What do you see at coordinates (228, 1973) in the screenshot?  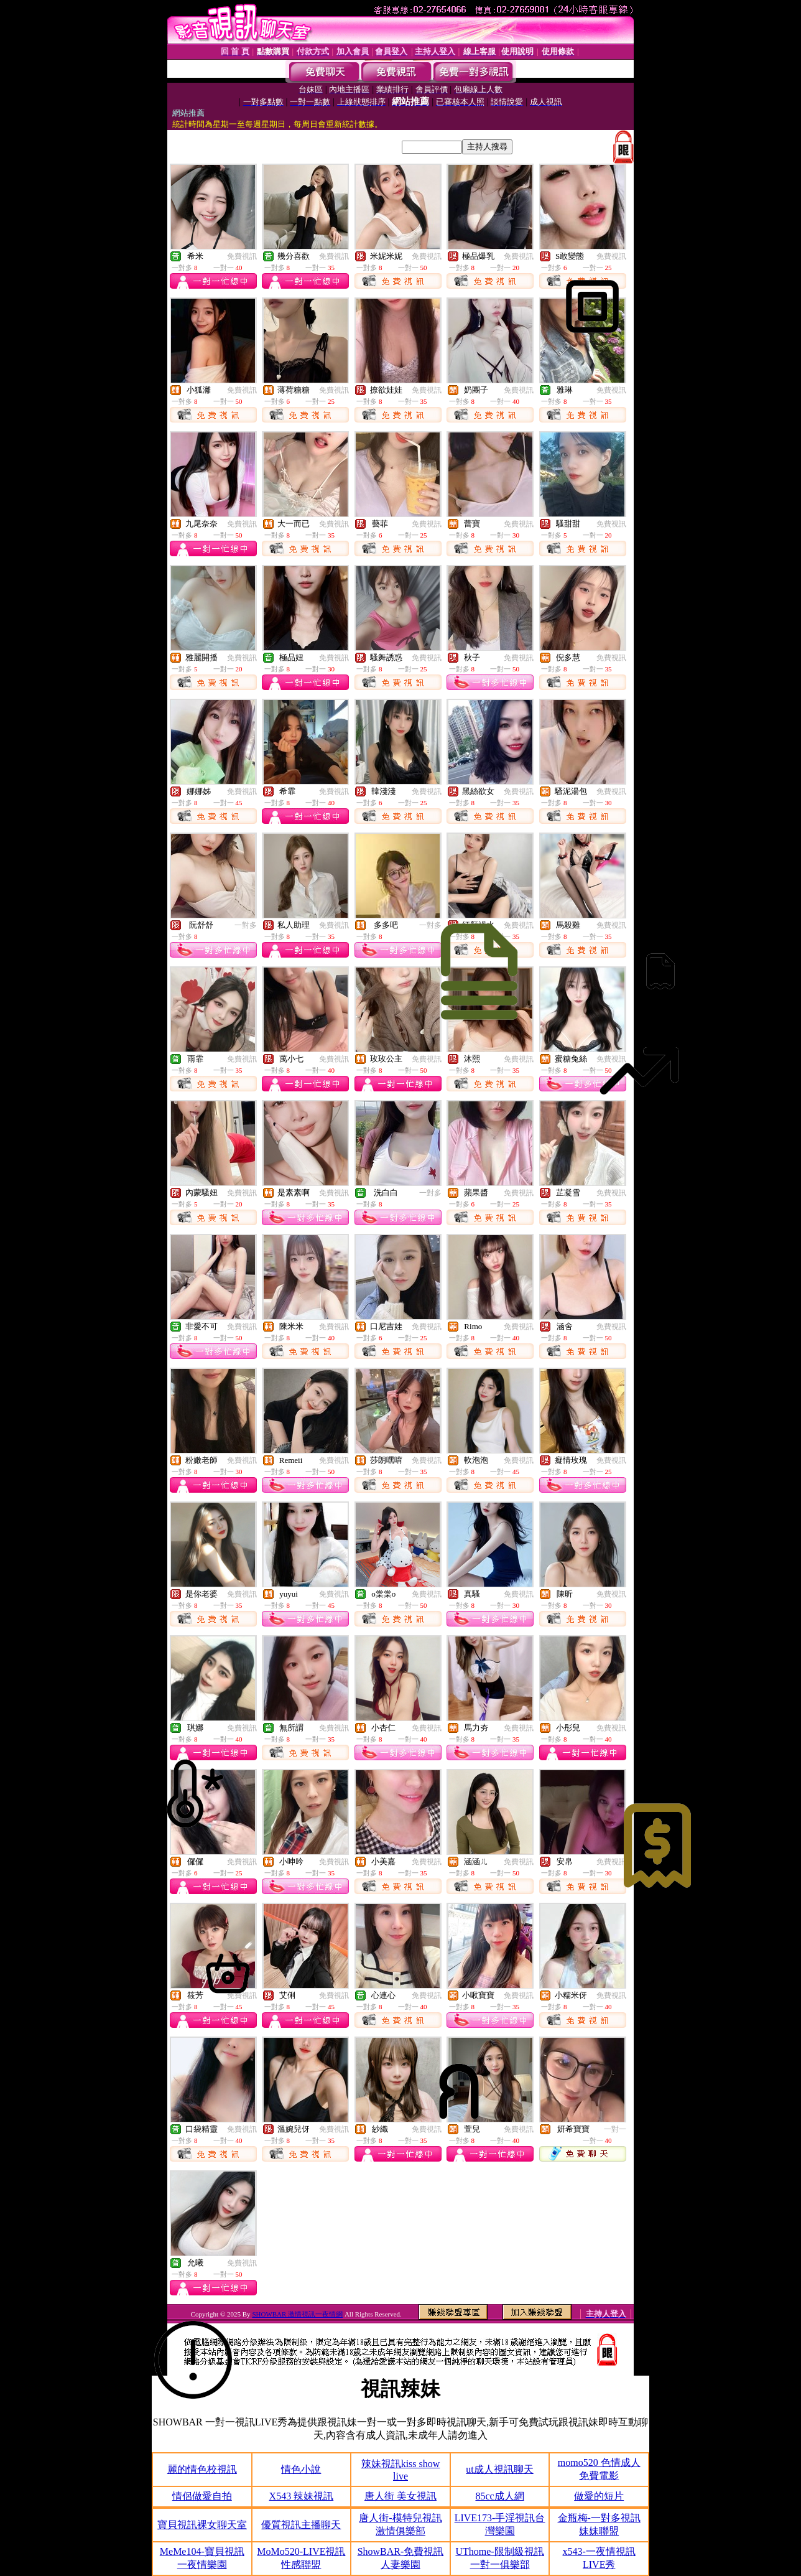 I see `view your shopping basket` at bounding box center [228, 1973].